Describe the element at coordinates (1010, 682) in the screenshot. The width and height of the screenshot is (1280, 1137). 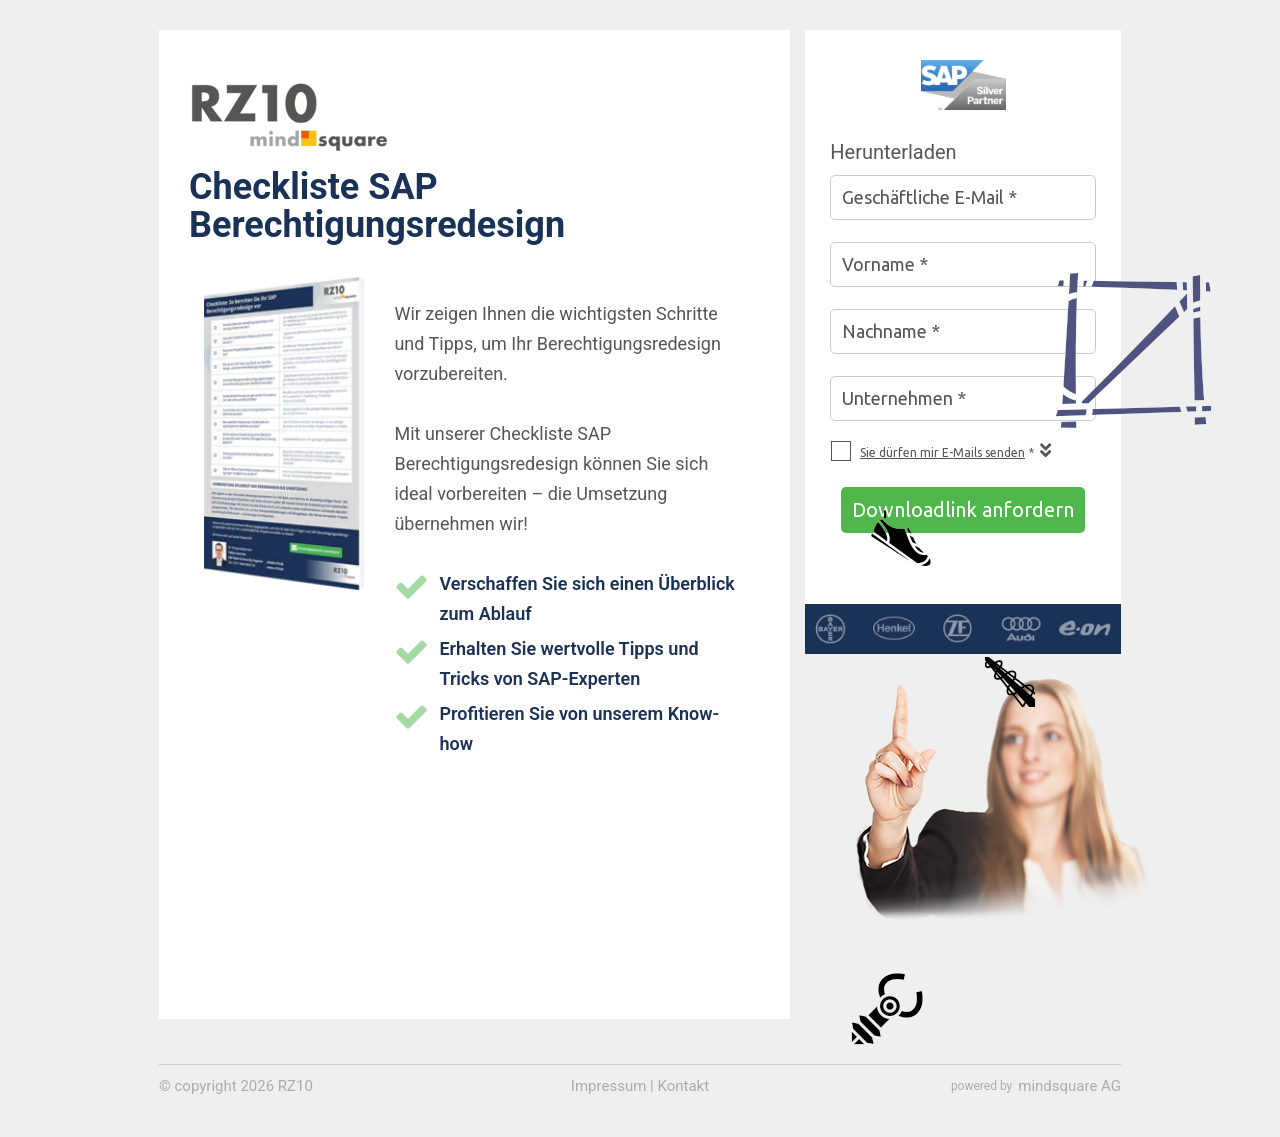
I see `activate wave or beam attack` at that location.